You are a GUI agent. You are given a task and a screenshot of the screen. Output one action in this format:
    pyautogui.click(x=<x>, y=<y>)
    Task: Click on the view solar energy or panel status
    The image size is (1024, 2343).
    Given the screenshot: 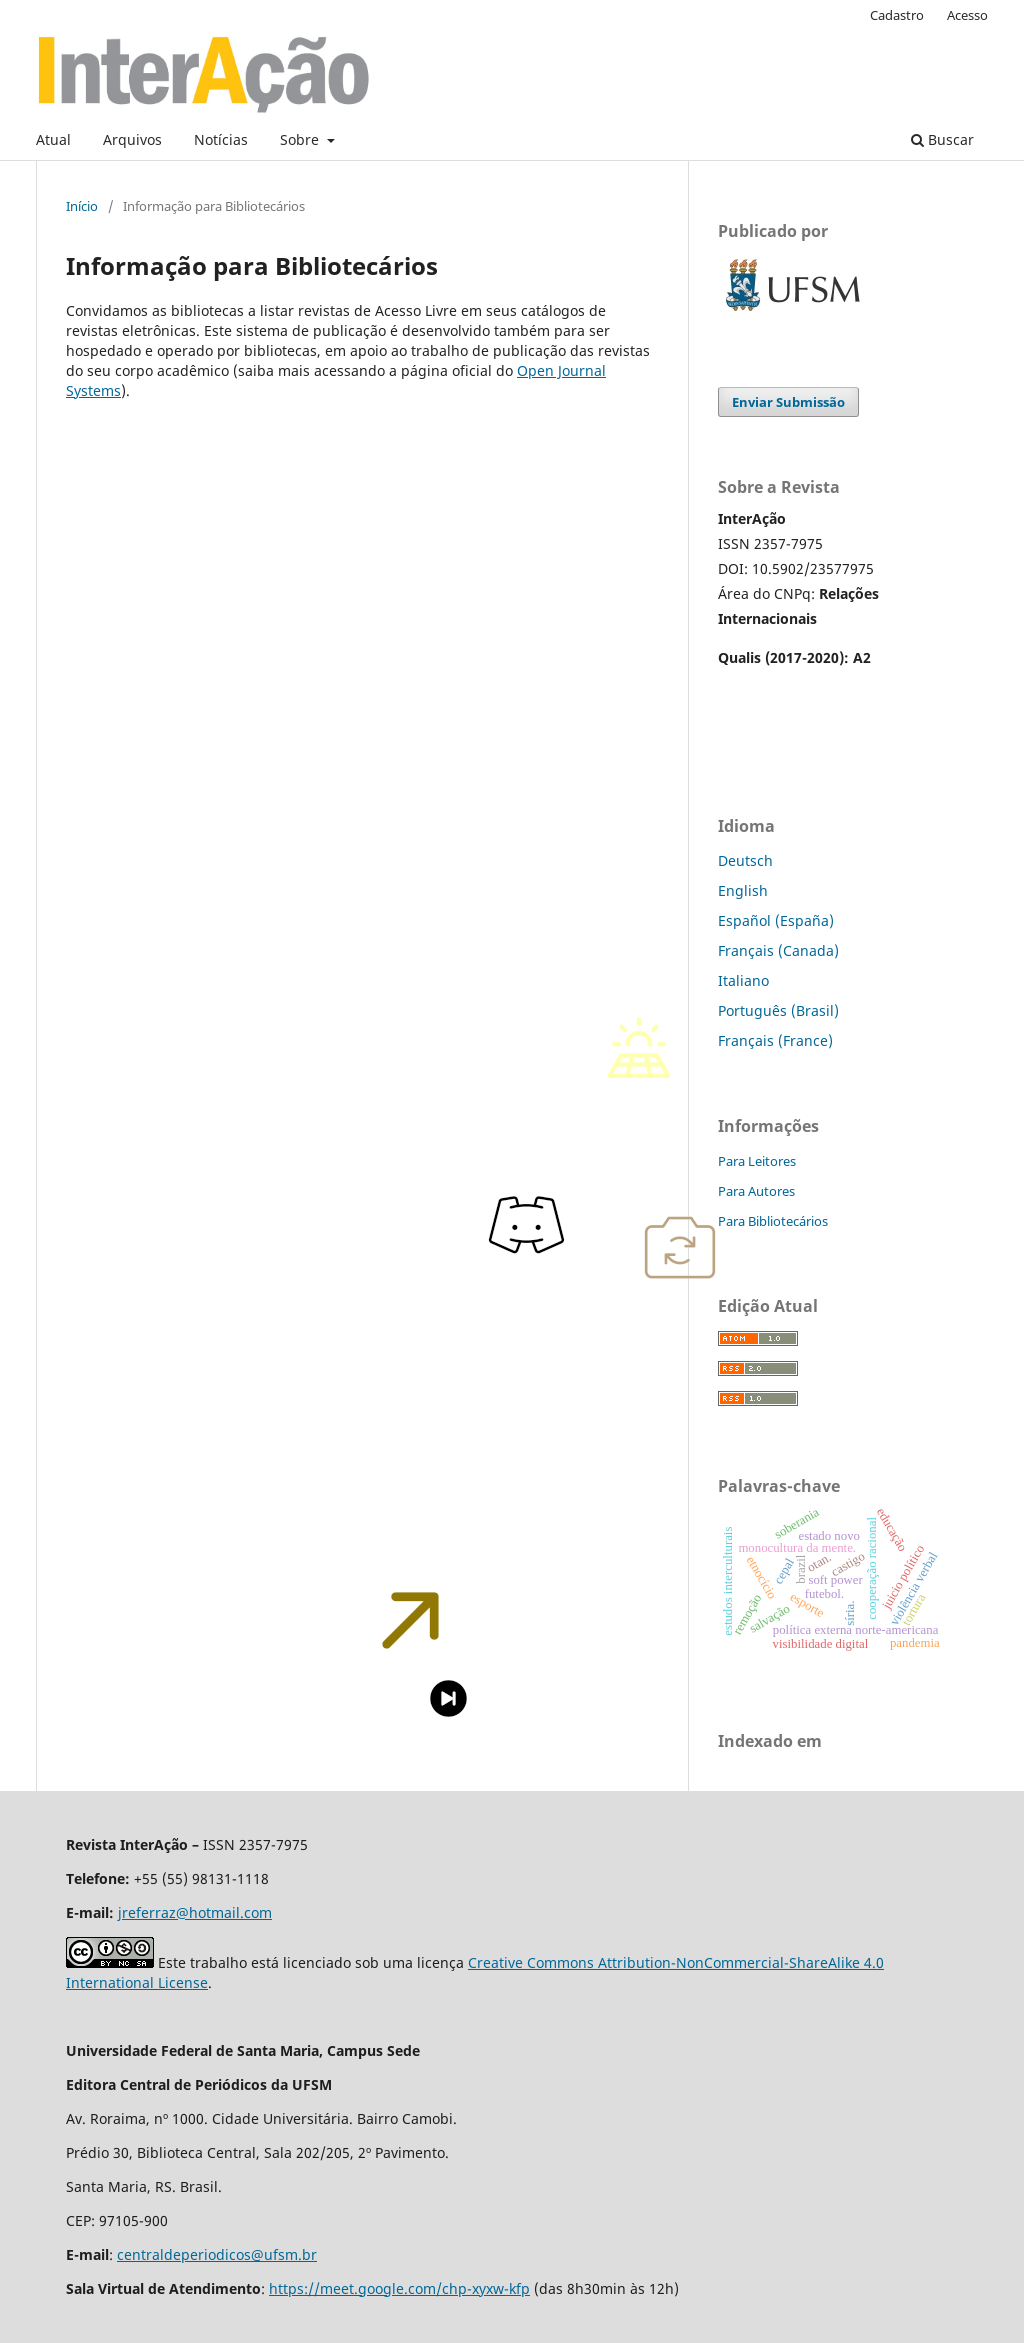 What is the action you would take?
    pyautogui.click(x=639, y=1051)
    